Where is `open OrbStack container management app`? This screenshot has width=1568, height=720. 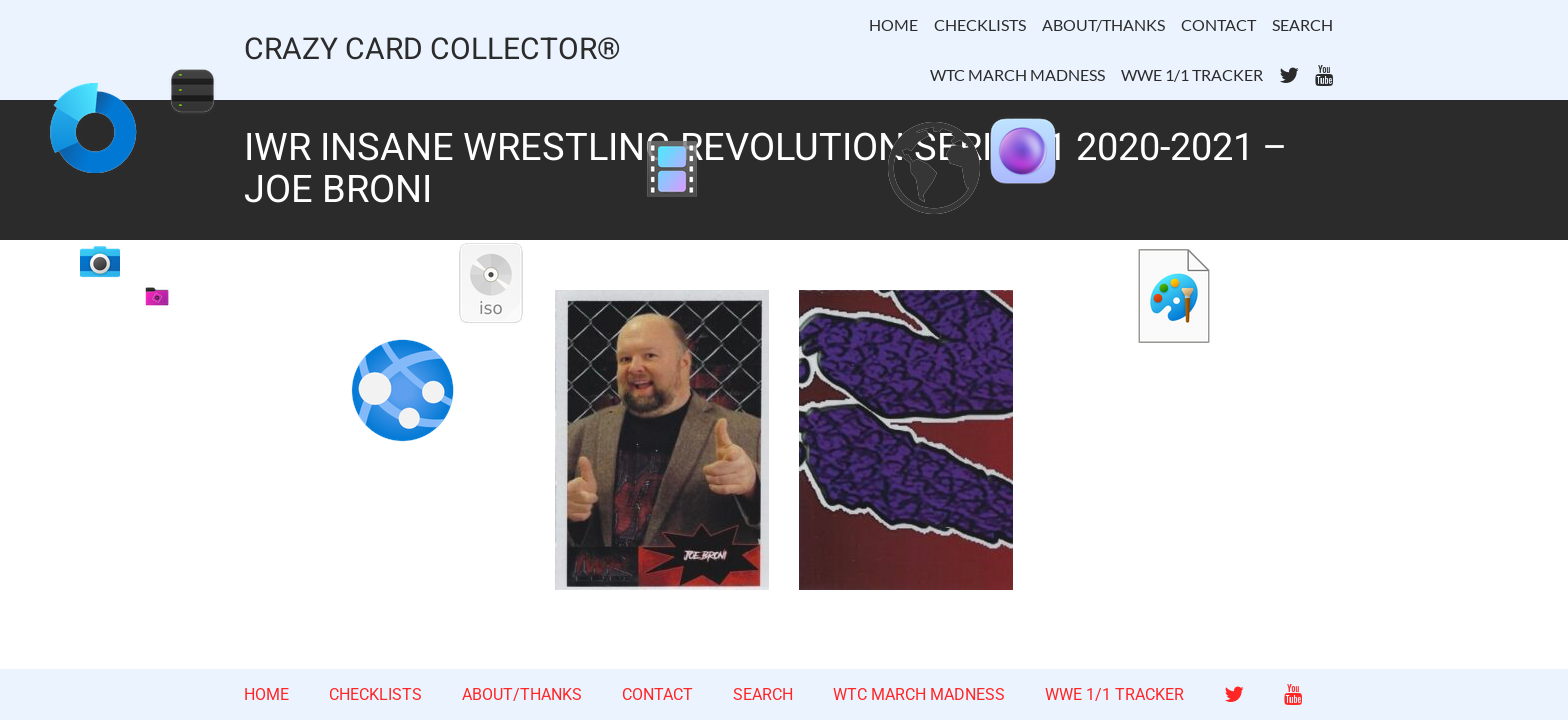
open OrbStack container management app is located at coordinates (1023, 151).